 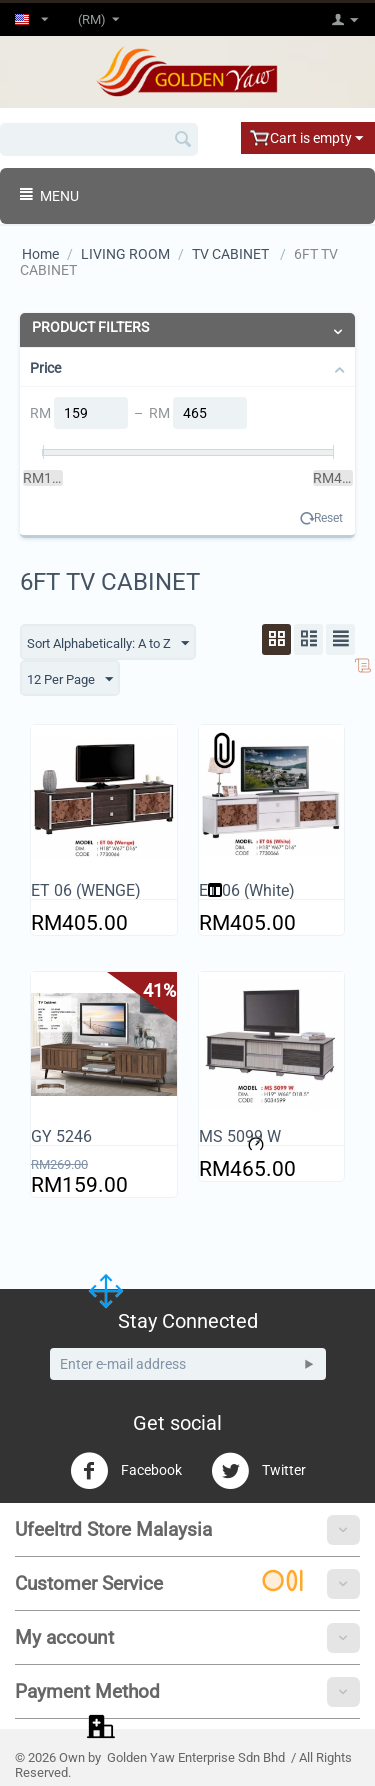 I want to click on move or reposition an element, so click(x=106, y=1291).